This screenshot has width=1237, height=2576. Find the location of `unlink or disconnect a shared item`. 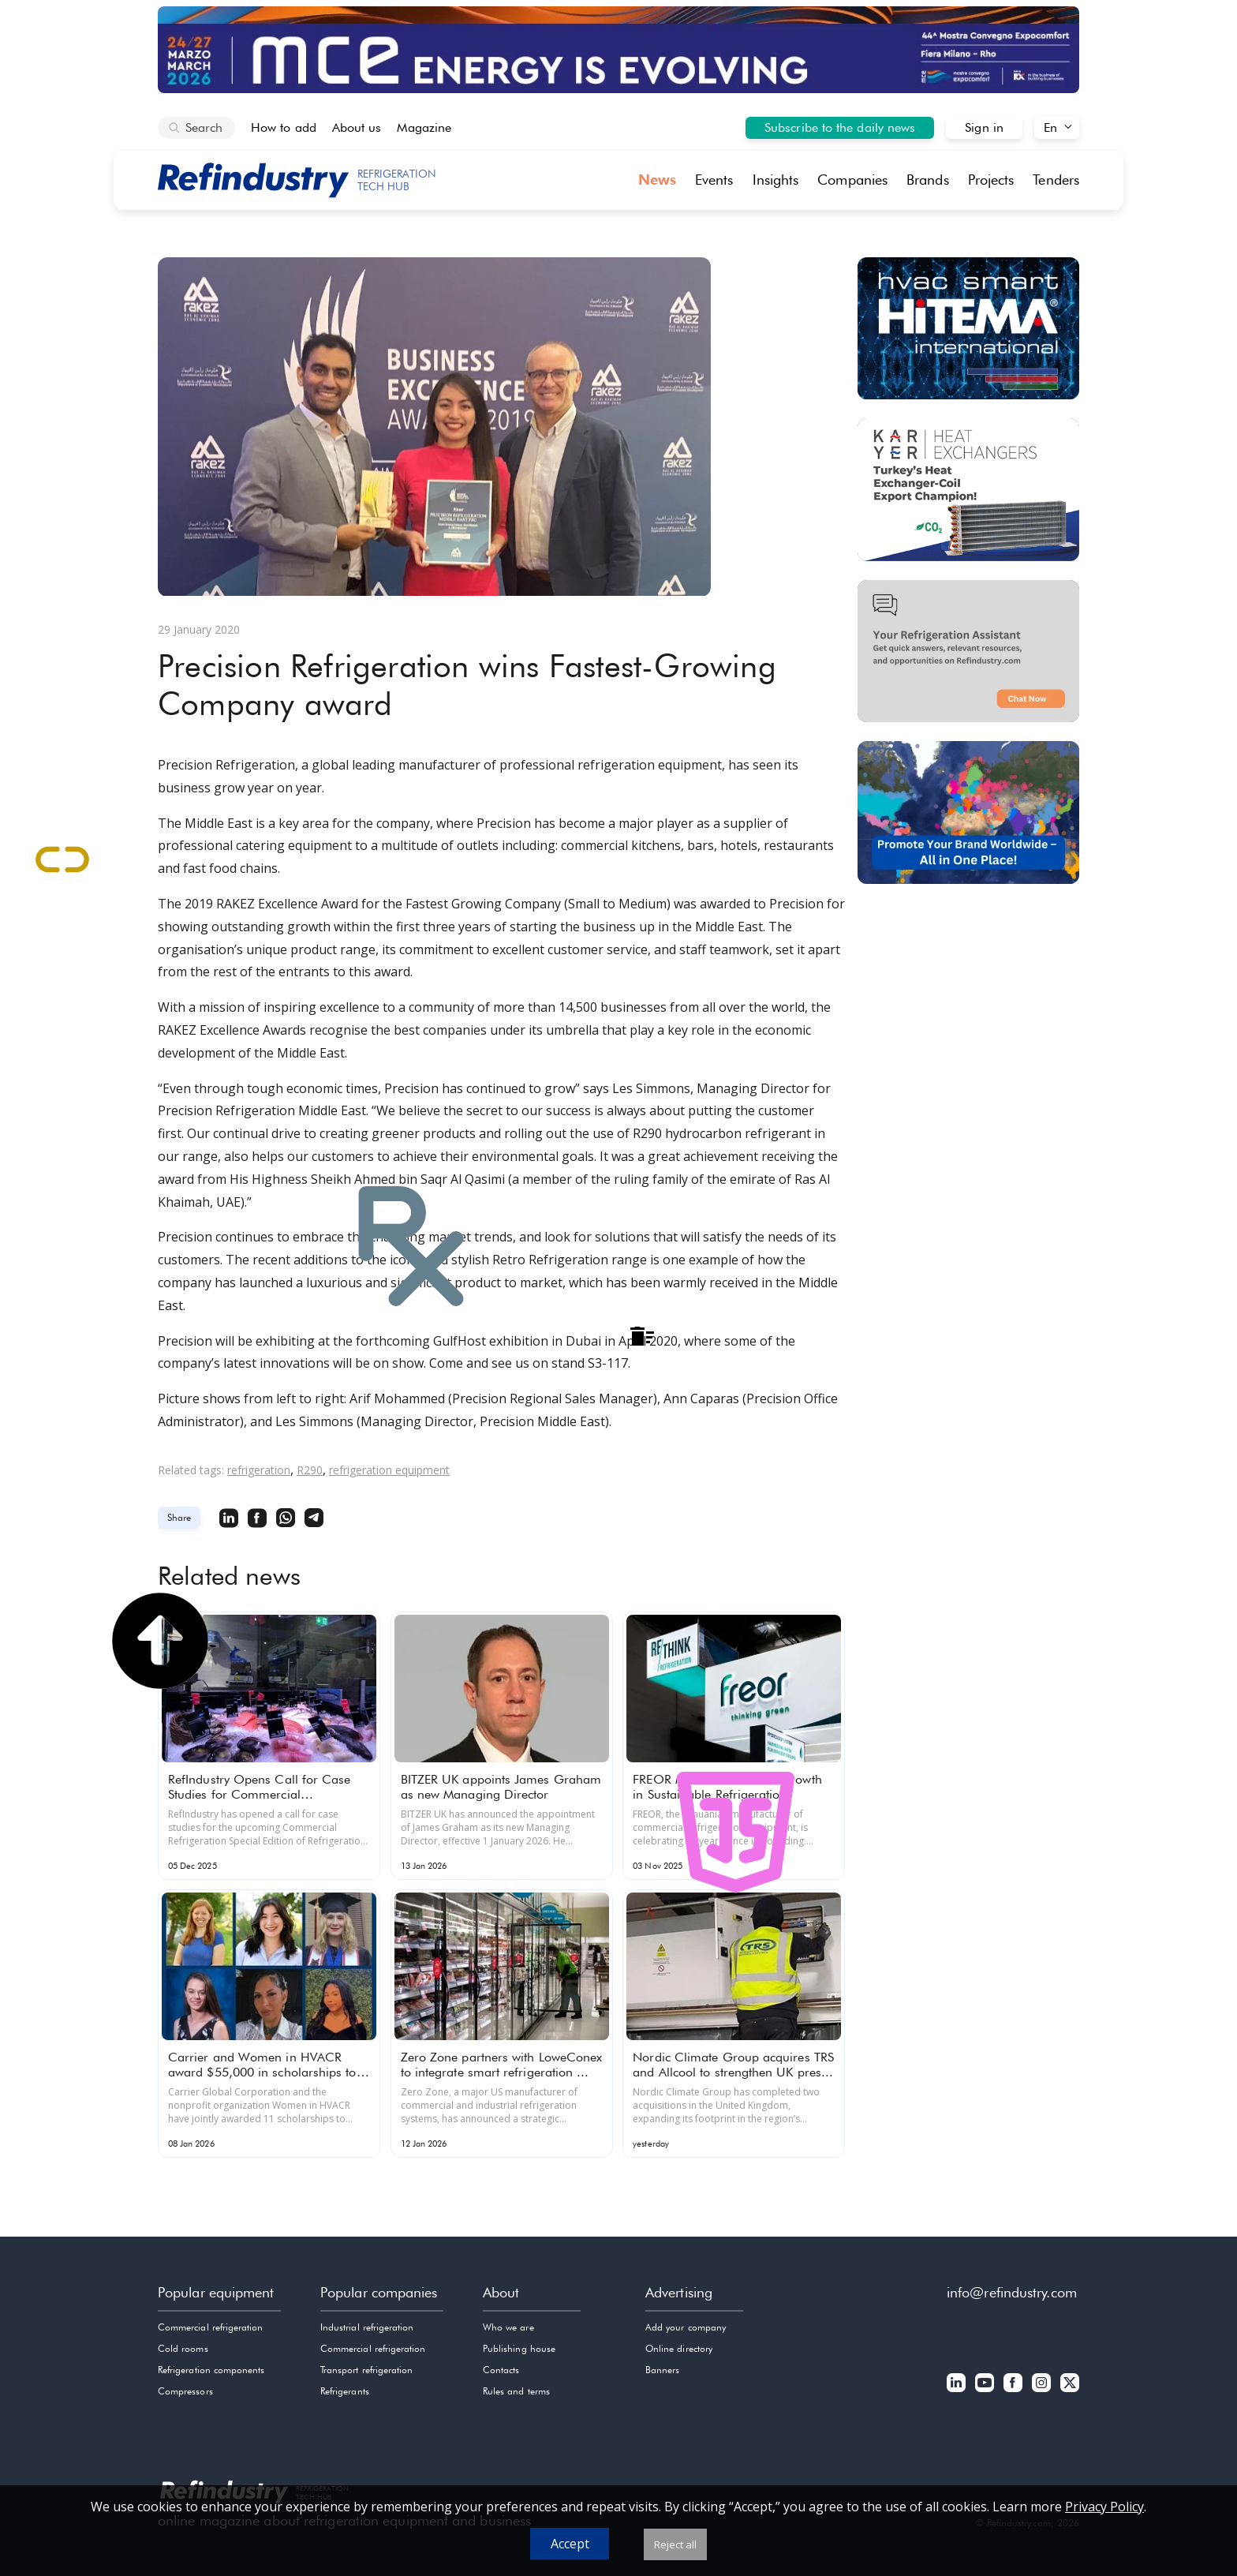

unlink or disconnect a shared item is located at coordinates (62, 859).